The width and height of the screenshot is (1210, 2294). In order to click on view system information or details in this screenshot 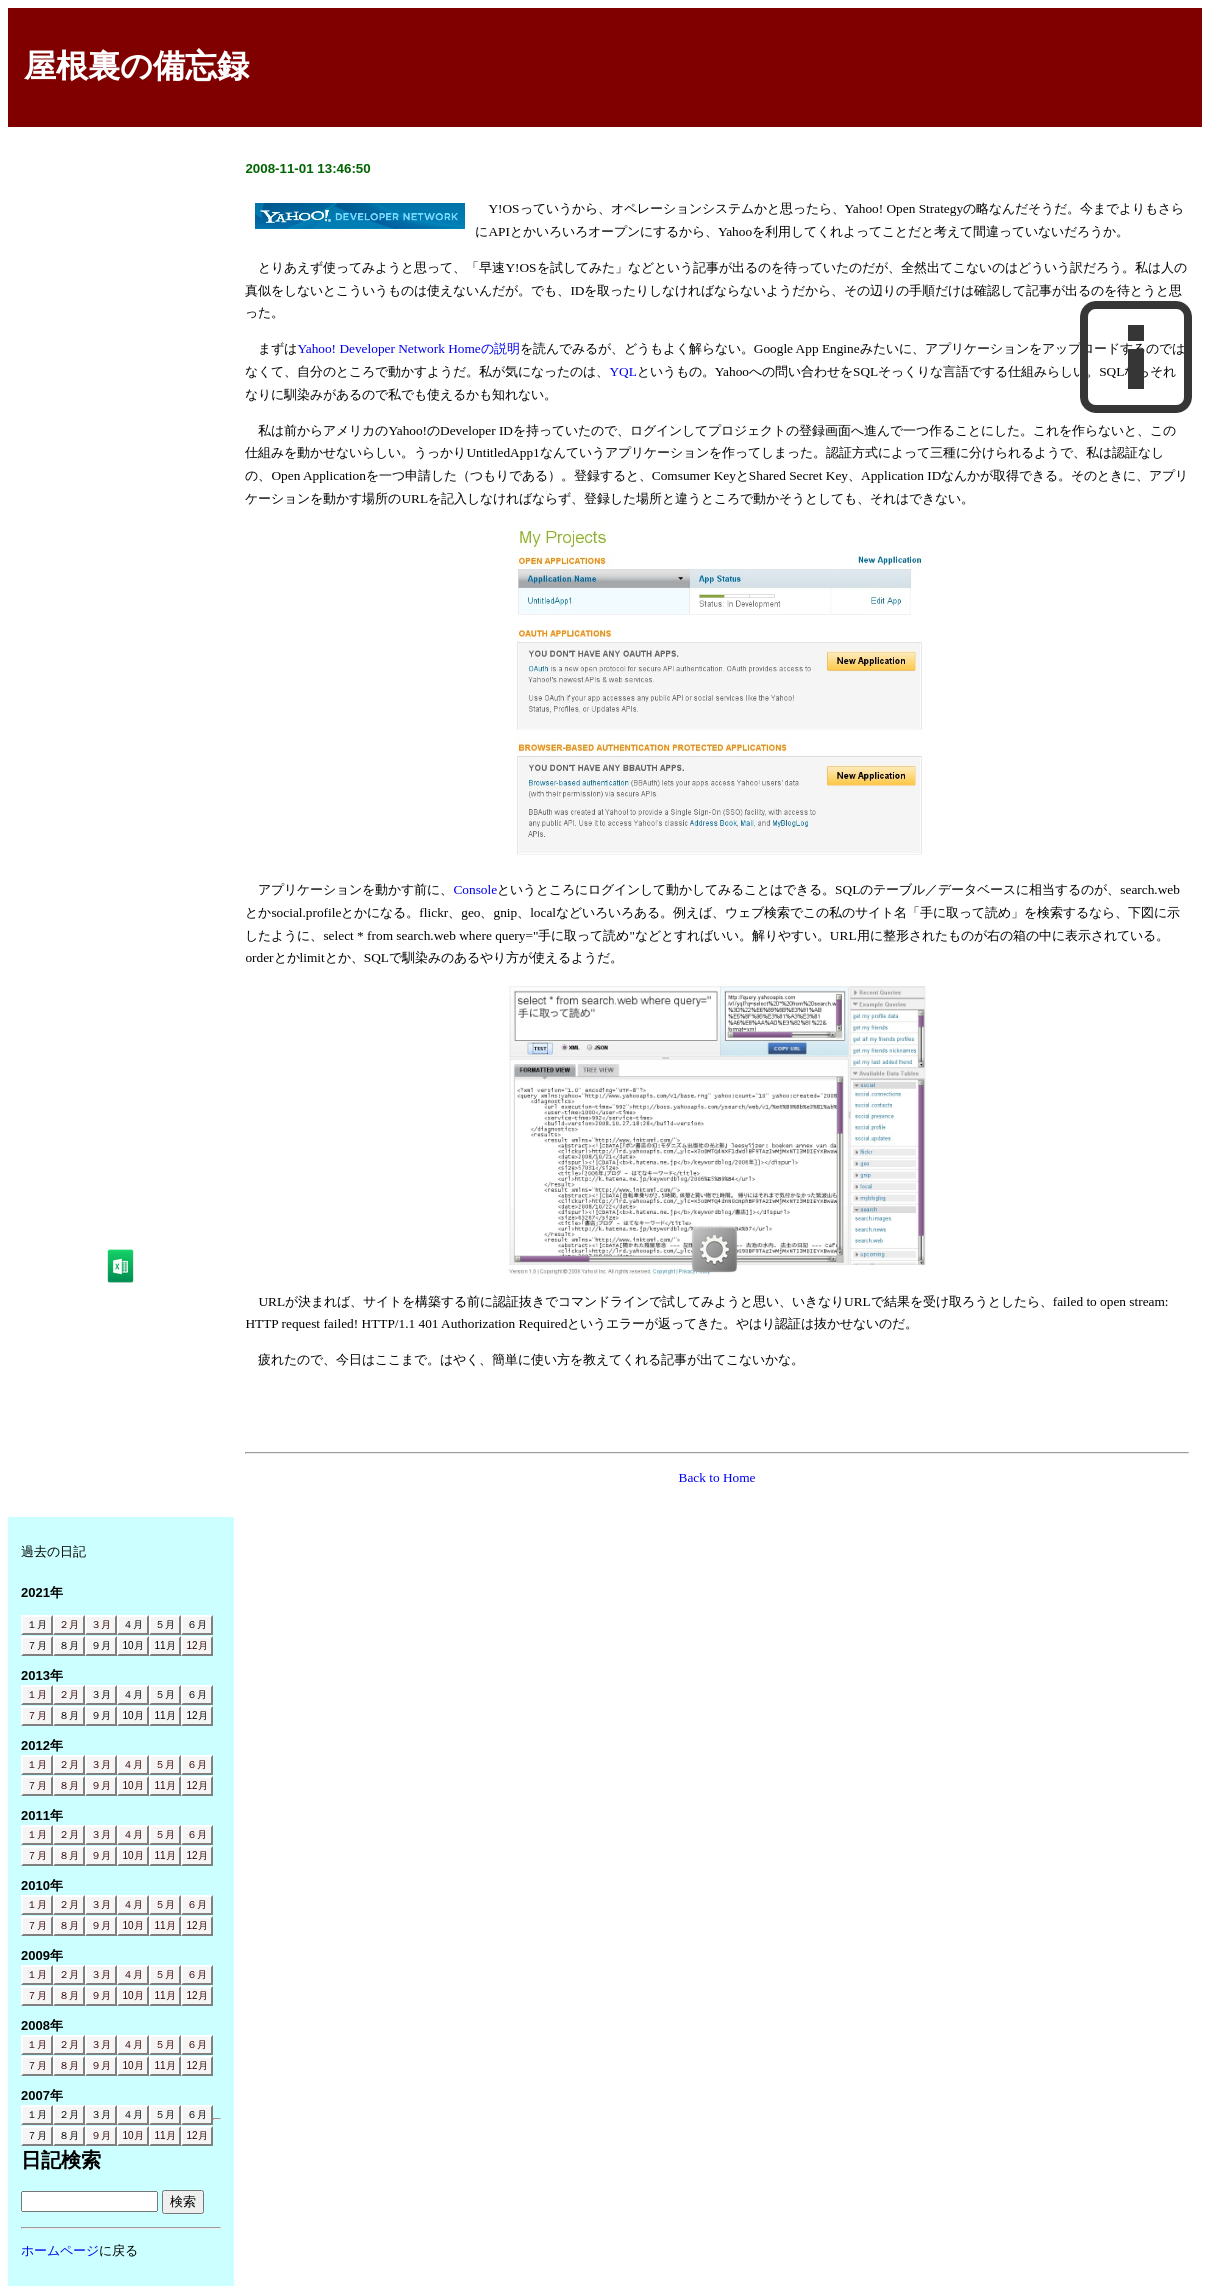, I will do `click(1136, 357)`.